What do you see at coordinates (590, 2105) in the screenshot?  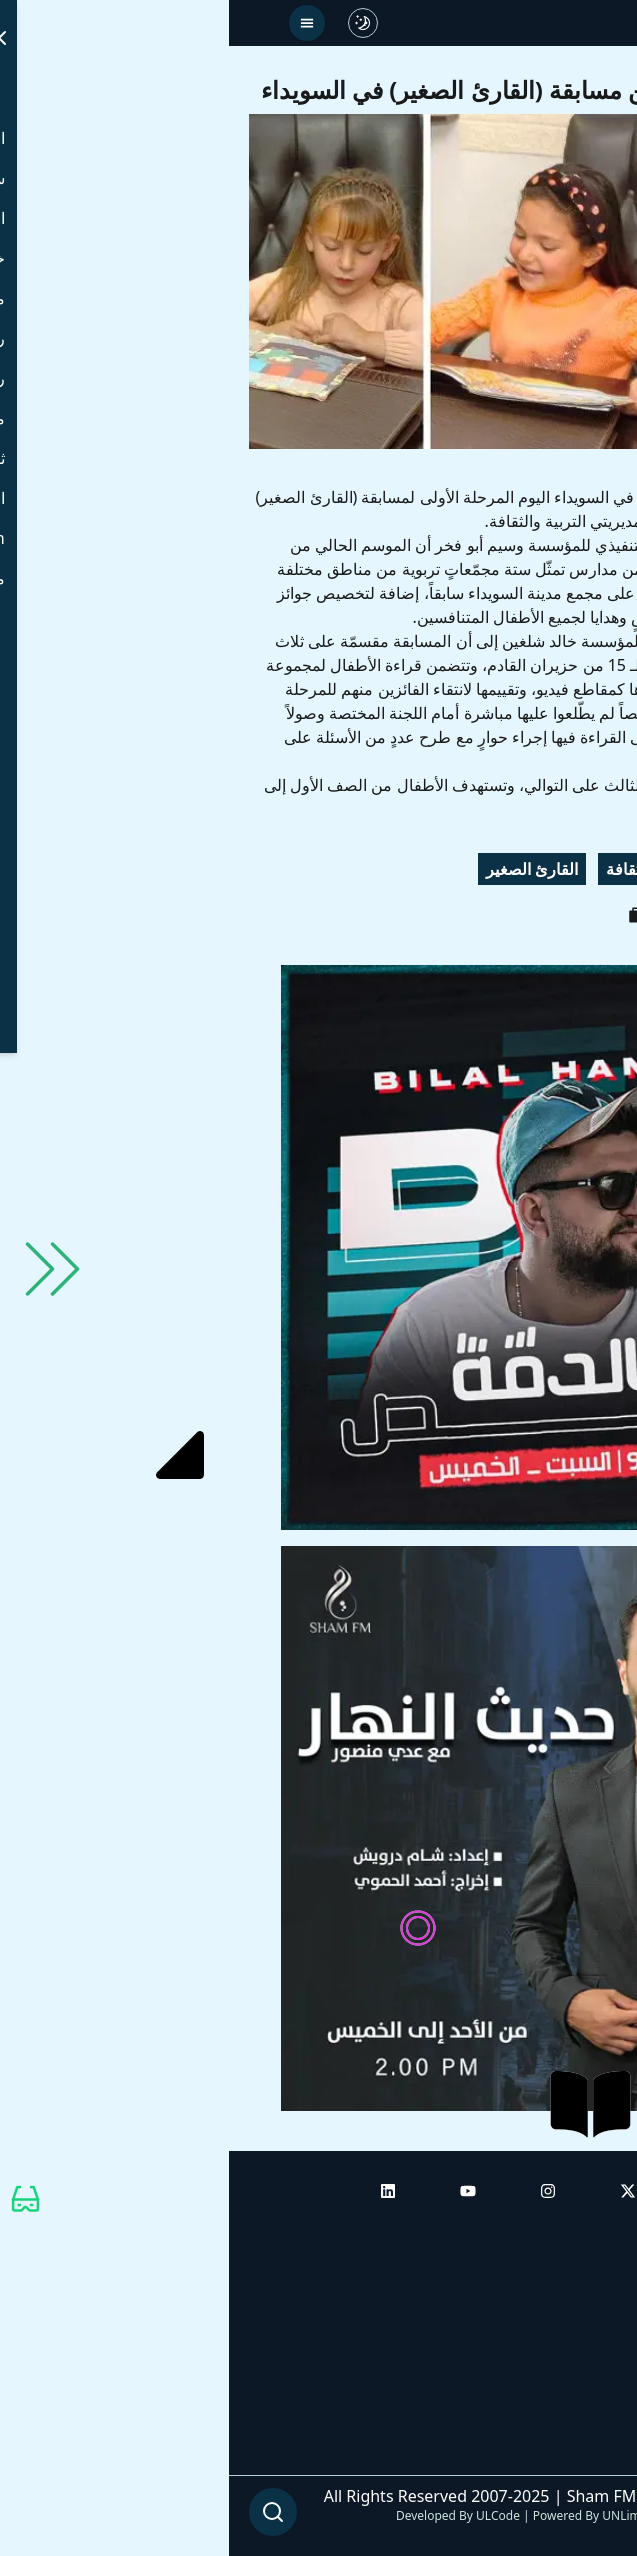 I see `open reading or library section` at bounding box center [590, 2105].